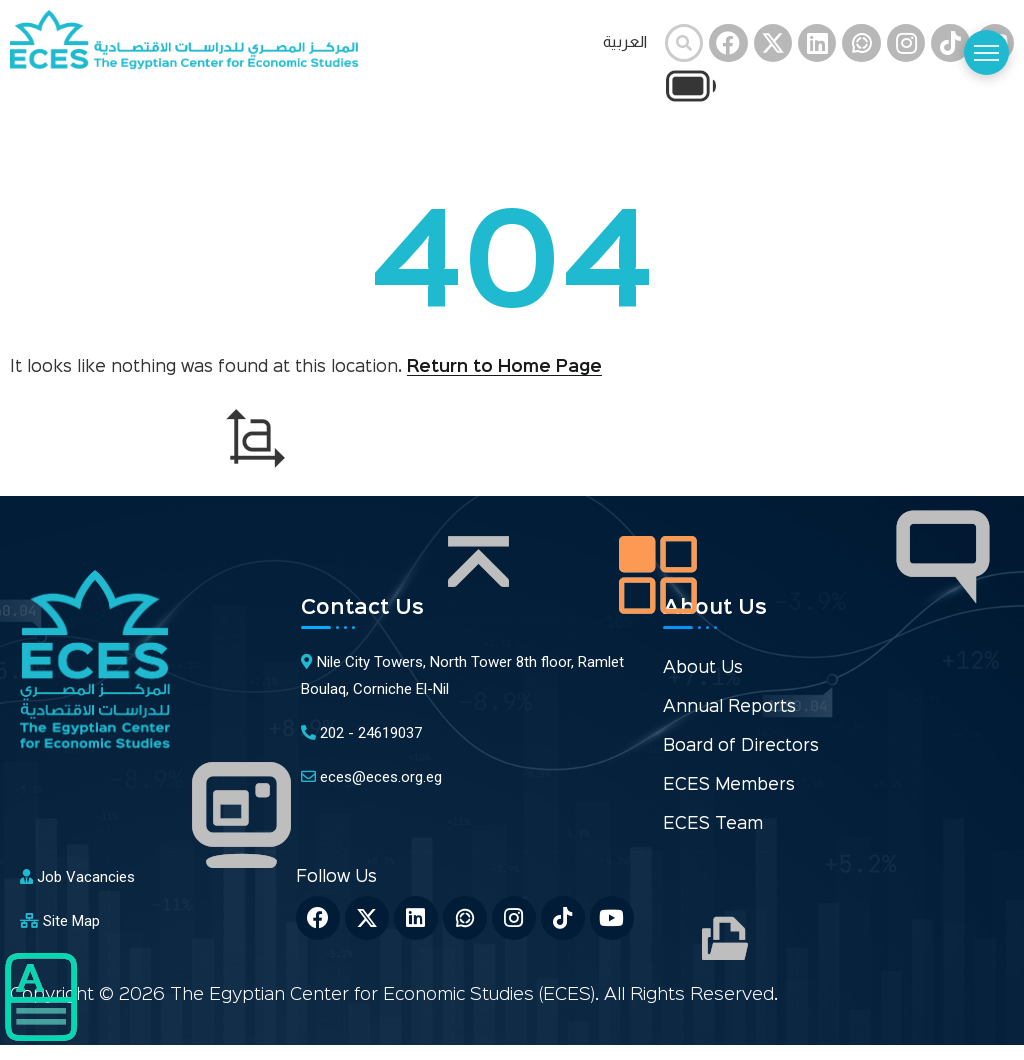 The width and height of the screenshot is (1024, 1060). Describe the element at coordinates (660, 577) in the screenshot. I see `access application preferences or settings` at that location.